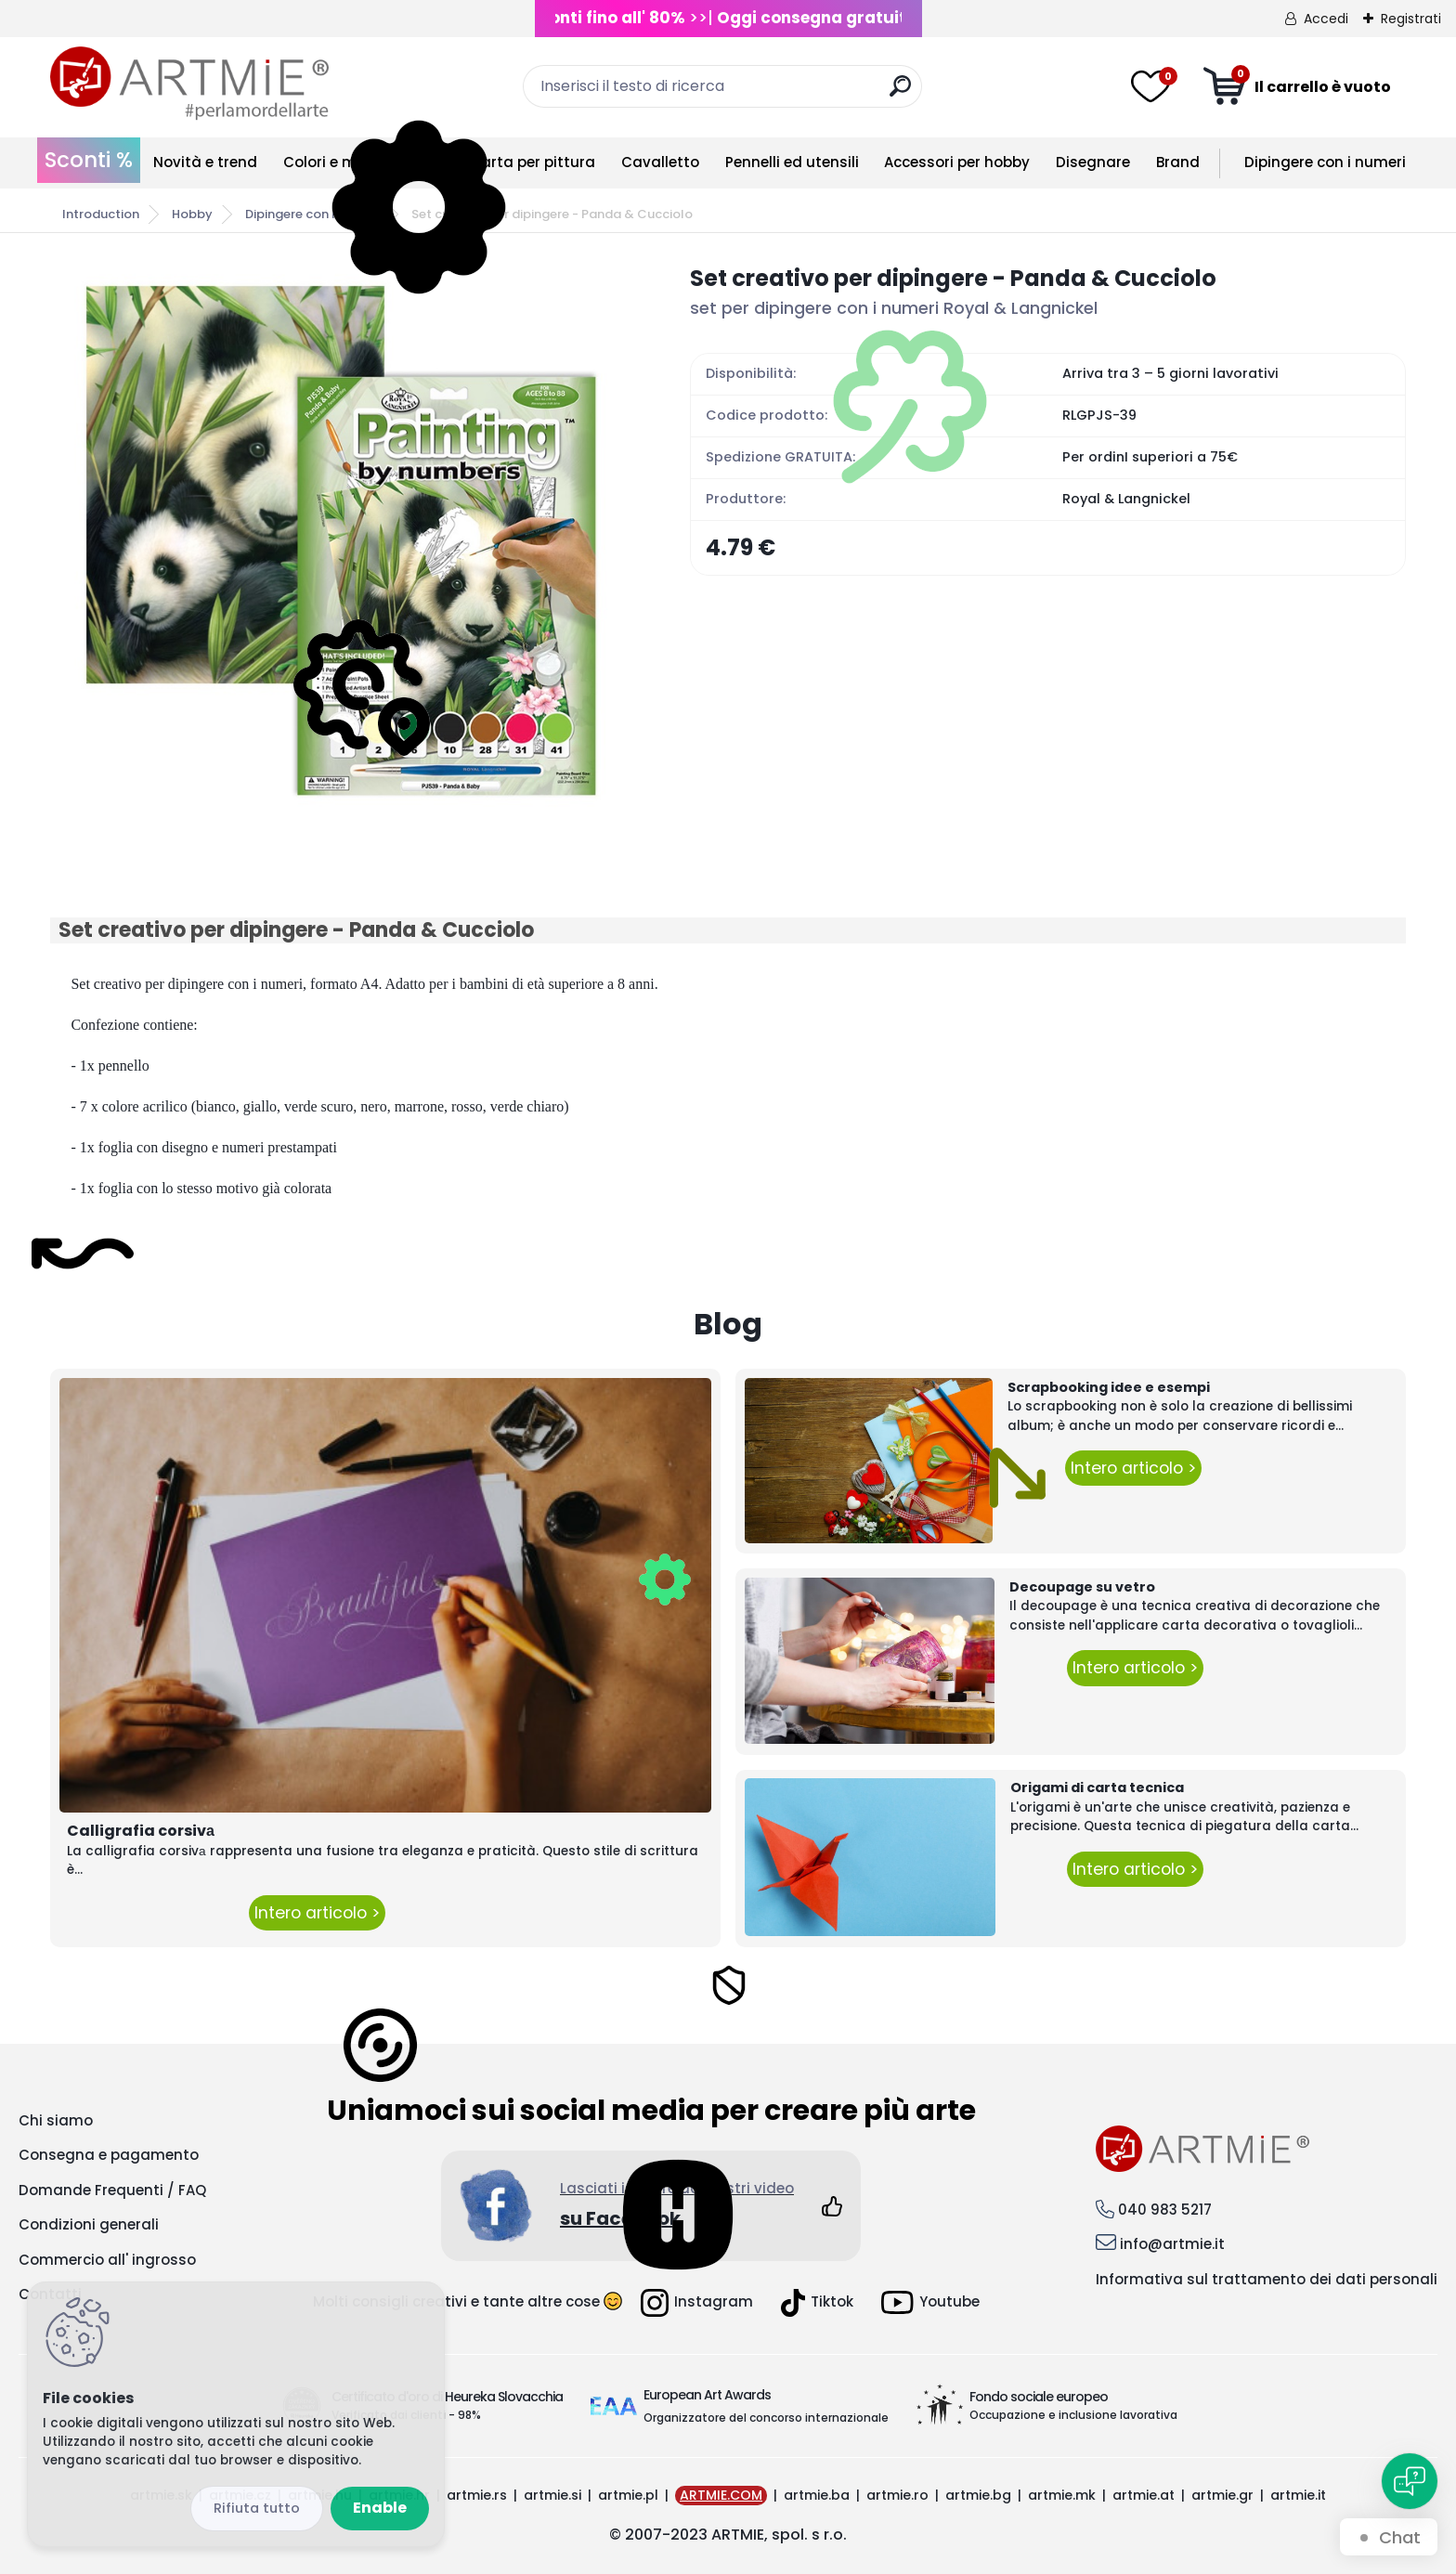  Describe the element at coordinates (665, 1580) in the screenshot. I see `access settings or preferences` at that location.